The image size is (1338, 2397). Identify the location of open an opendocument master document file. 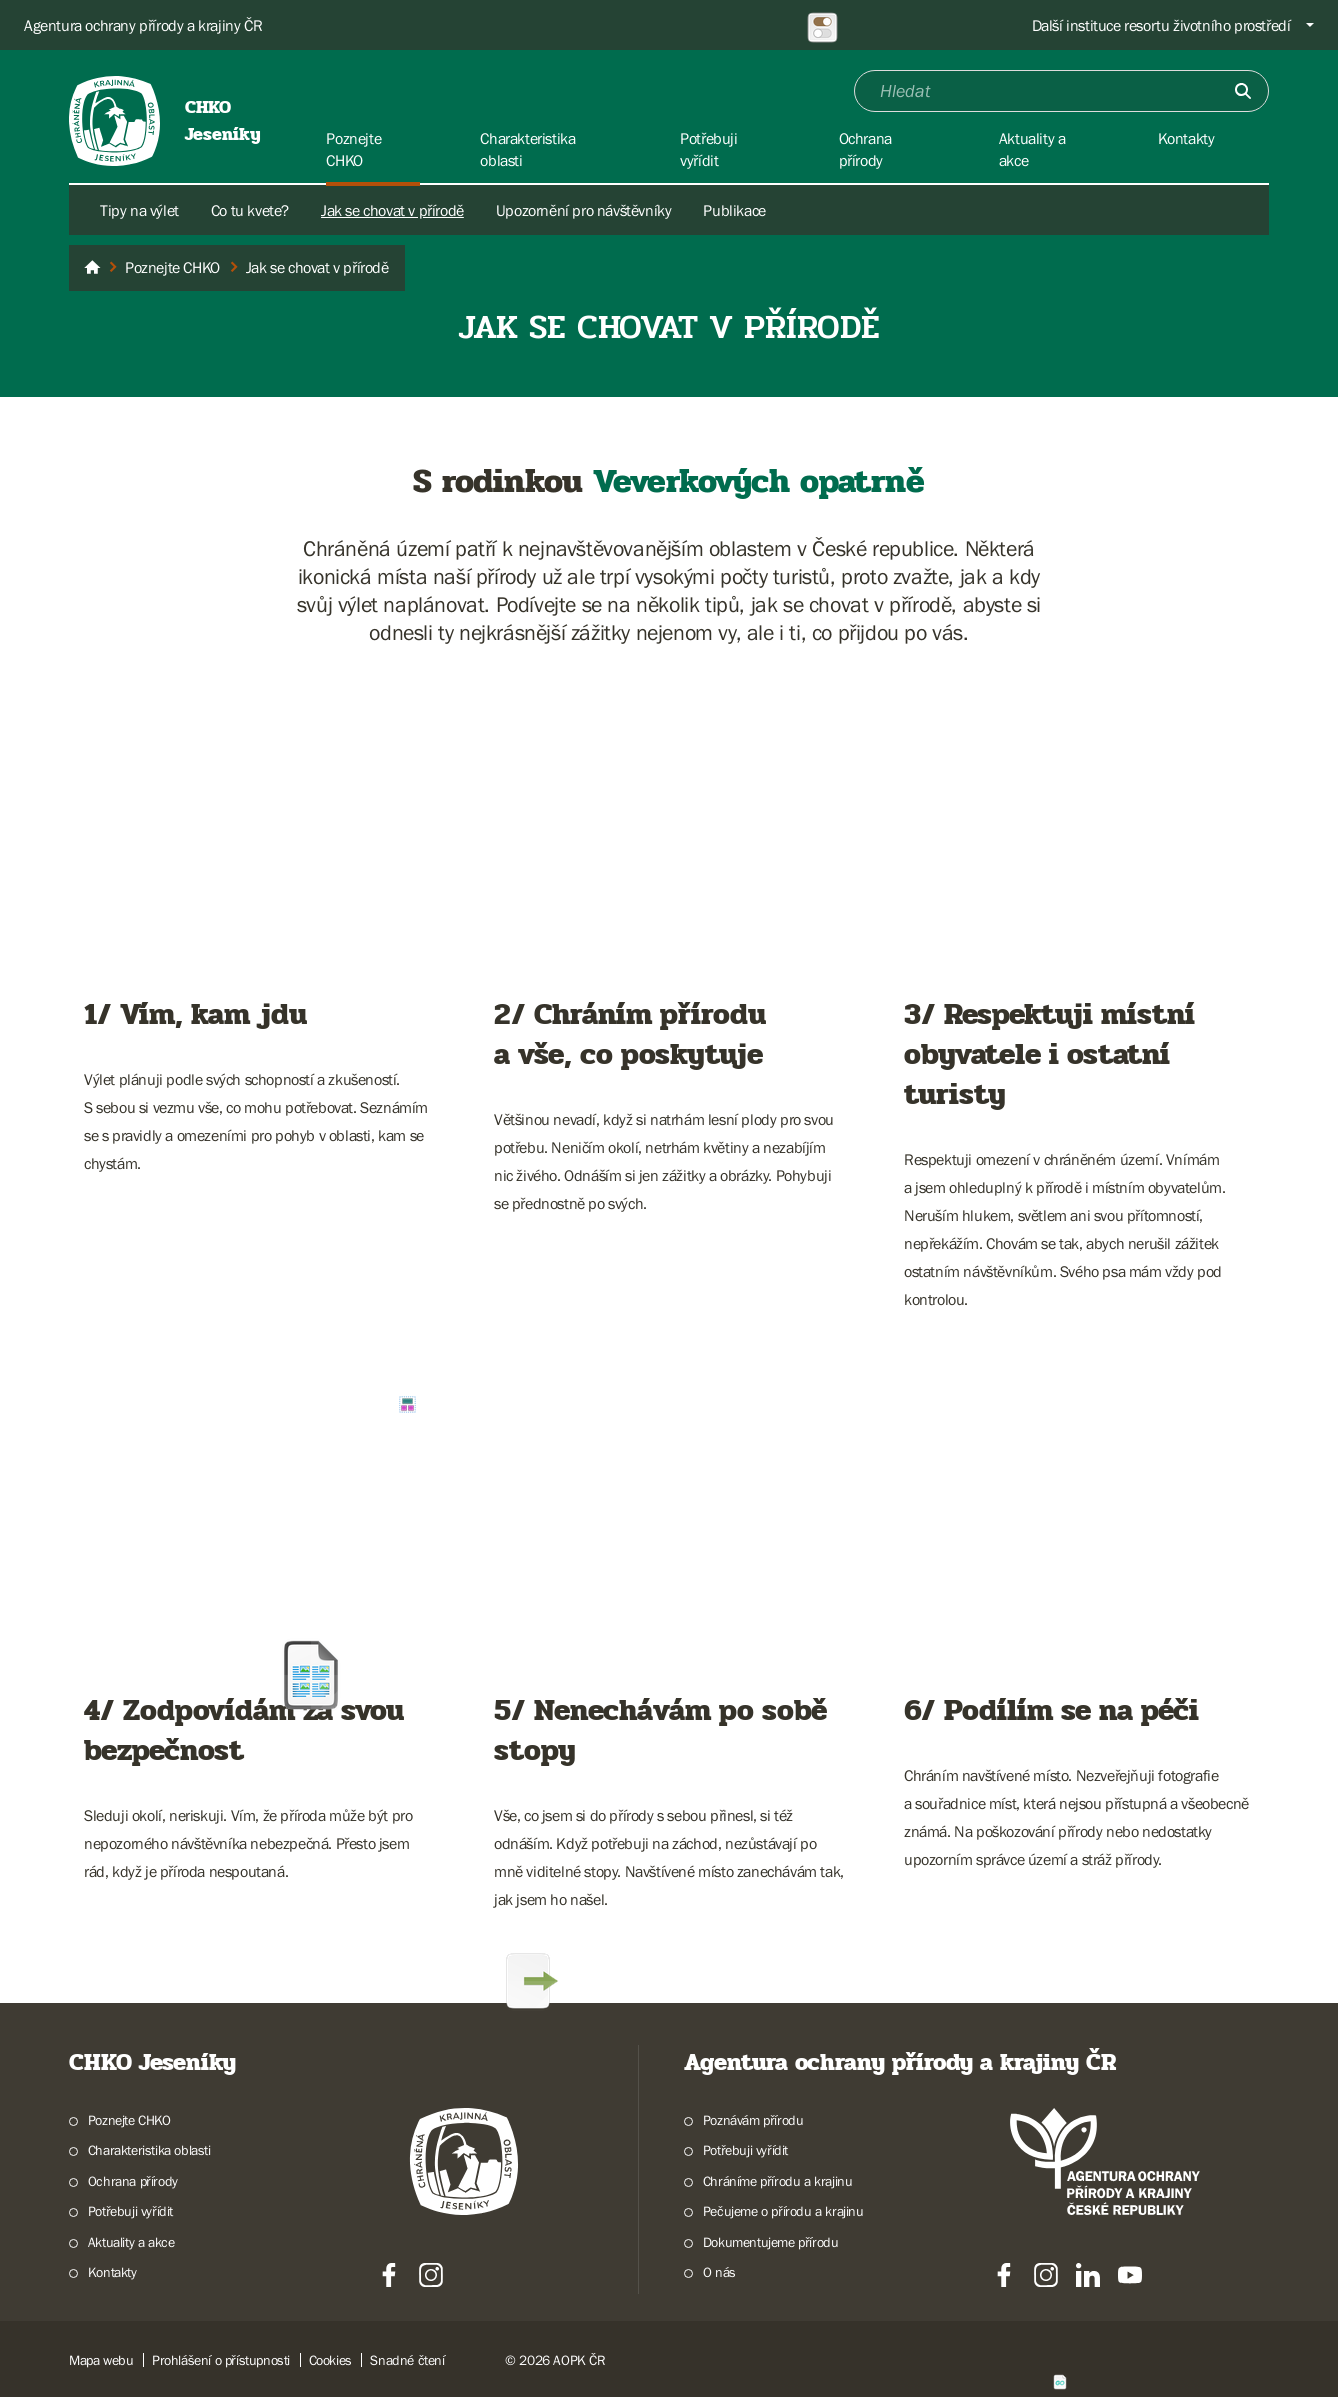
(311, 1675).